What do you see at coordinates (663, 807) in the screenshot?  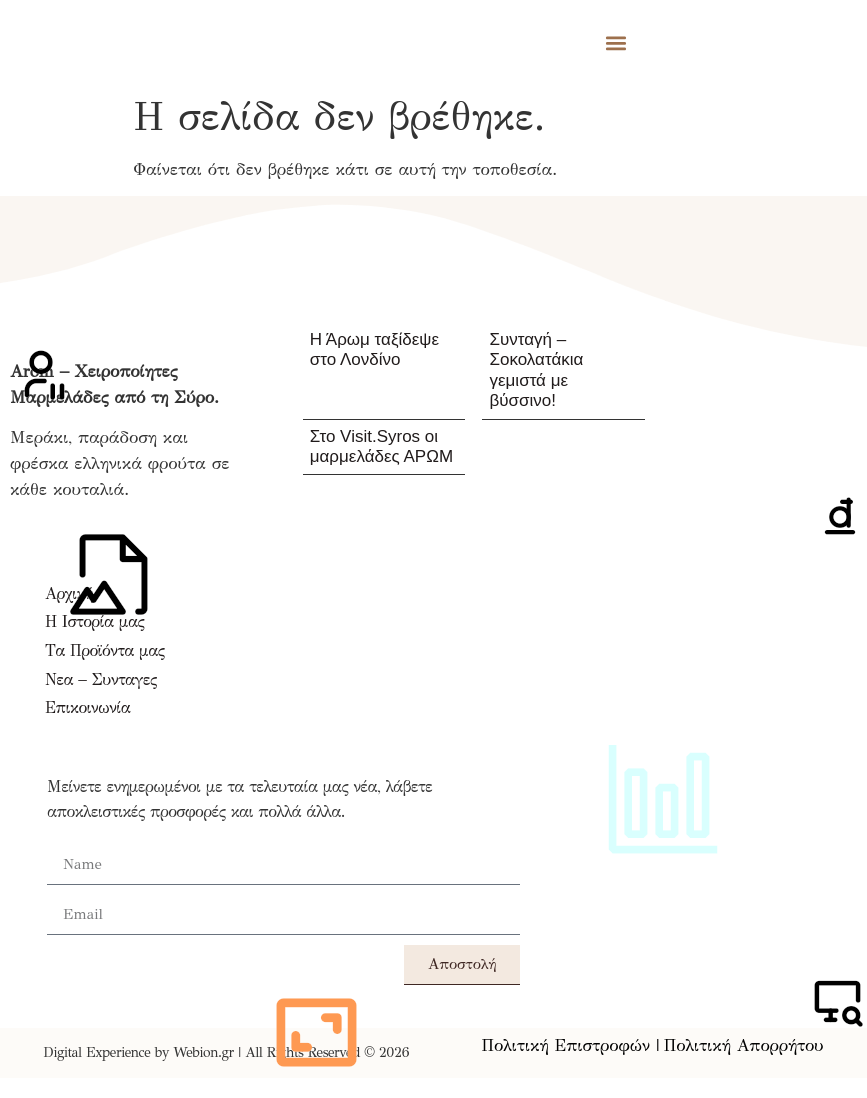 I see `view analytics or statistics` at bounding box center [663, 807].